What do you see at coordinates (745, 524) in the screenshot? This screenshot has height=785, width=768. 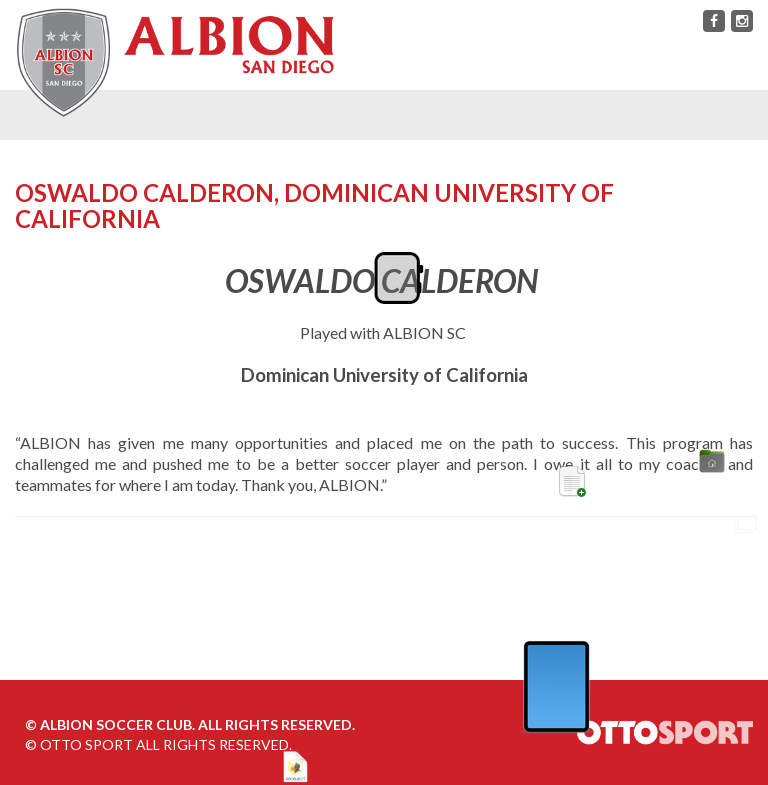 I see `view image sequence in media library` at bounding box center [745, 524].